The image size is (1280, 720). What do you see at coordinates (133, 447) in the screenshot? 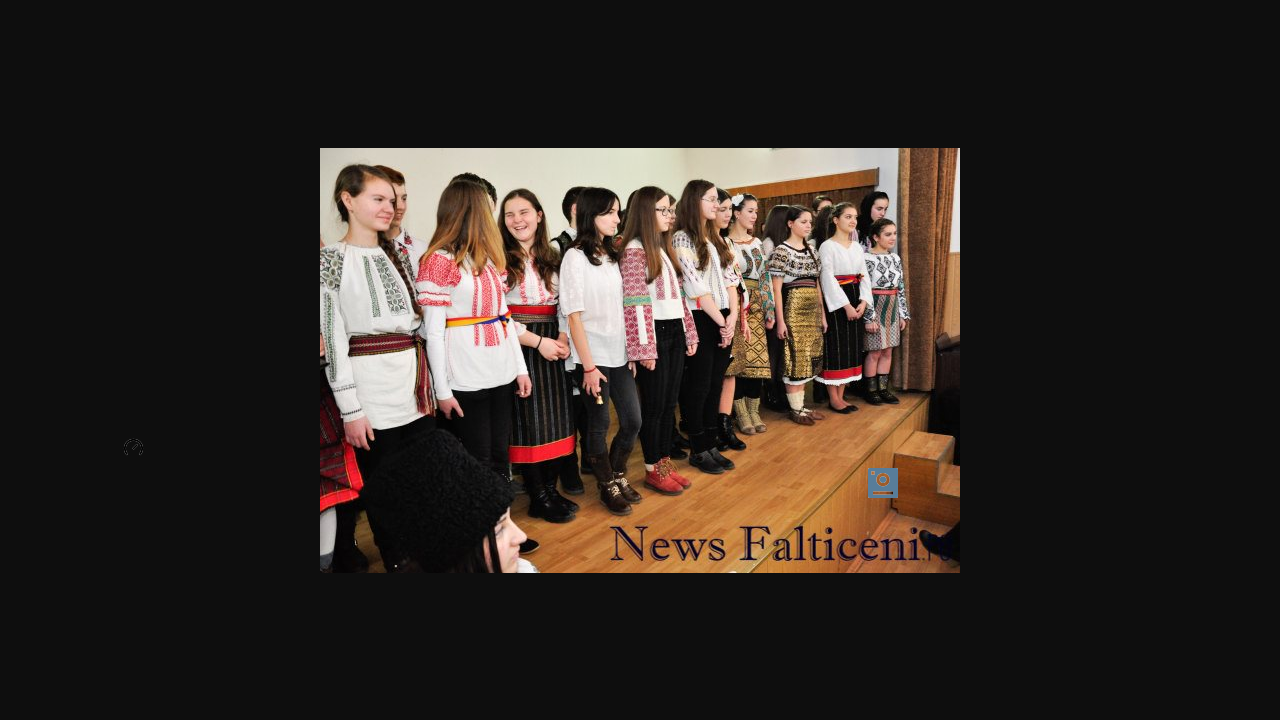
I see `increase playback speed` at bounding box center [133, 447].